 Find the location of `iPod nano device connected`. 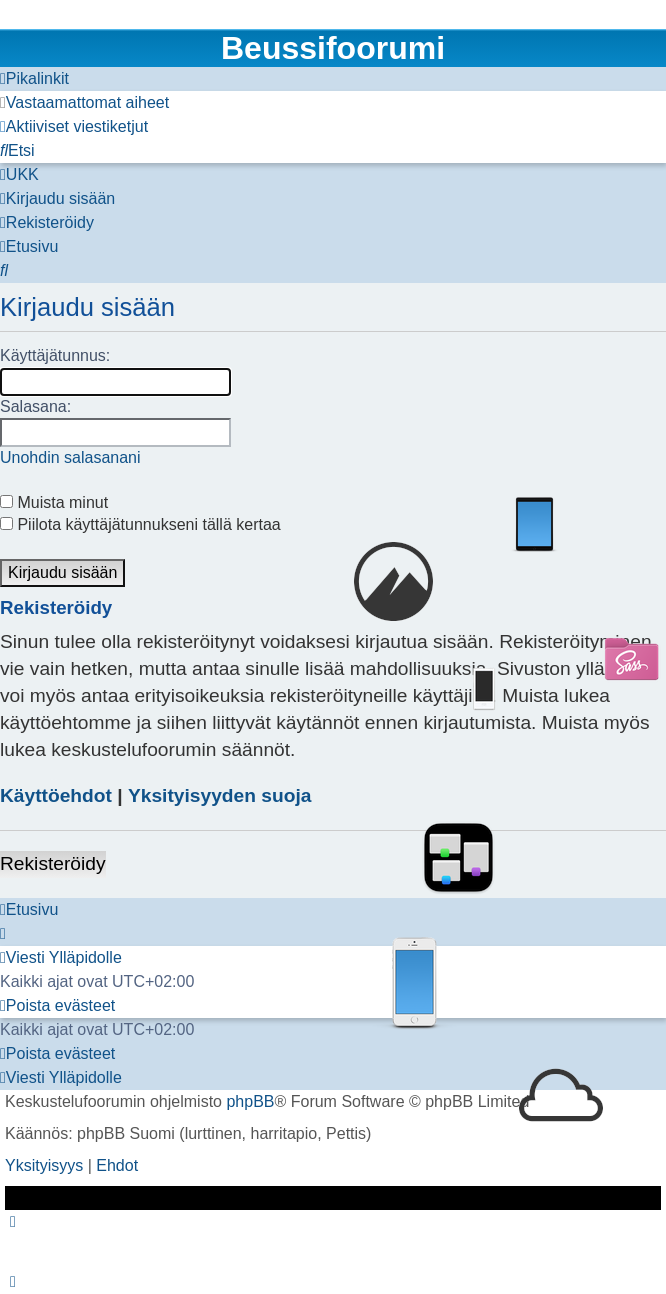

iPod nano device connected is located at coordinates (484, 689).